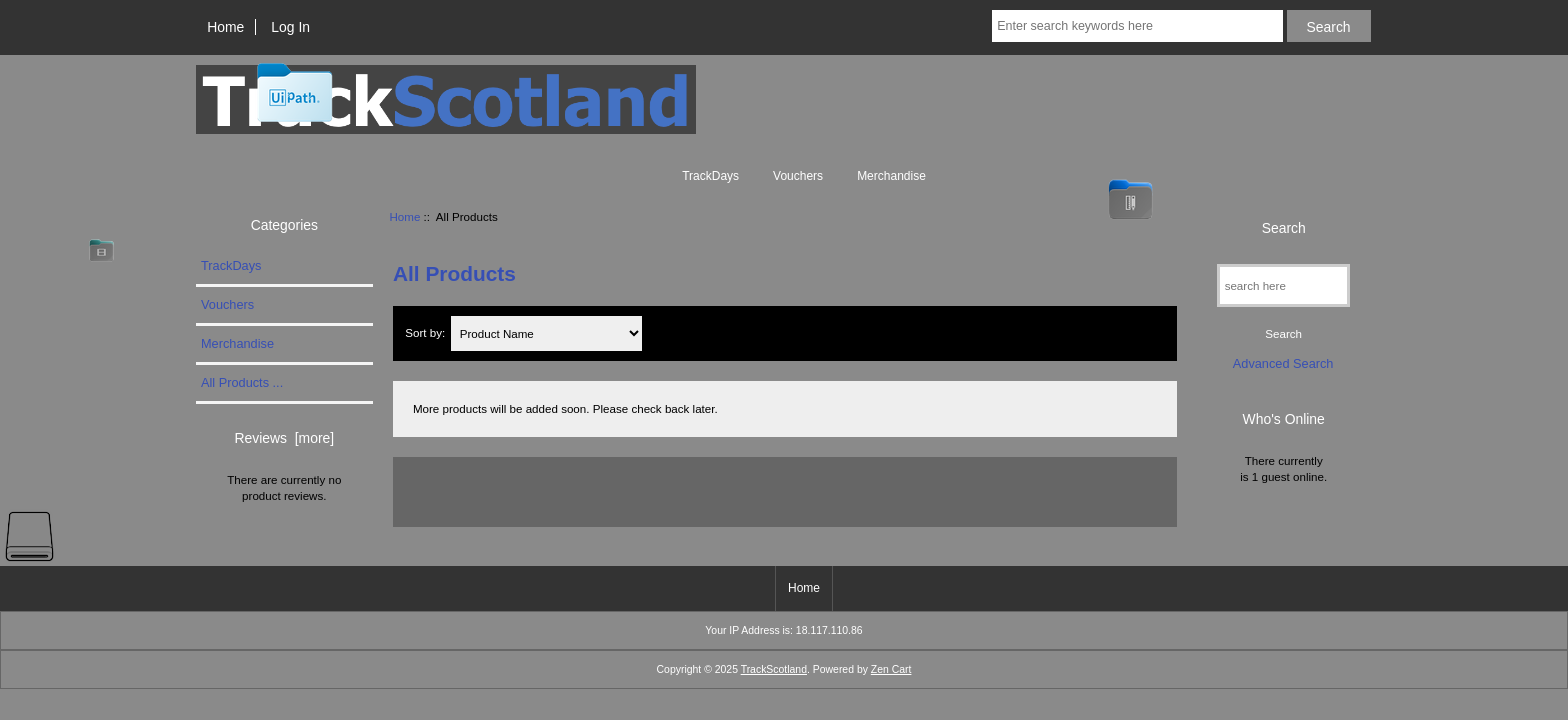 The width and height of the screenshot is (1568, 720). What do you see at coordinates (29, 536) in the screenshot?
I see `access removable disk in sidebar` at bounding box center [29, 536].